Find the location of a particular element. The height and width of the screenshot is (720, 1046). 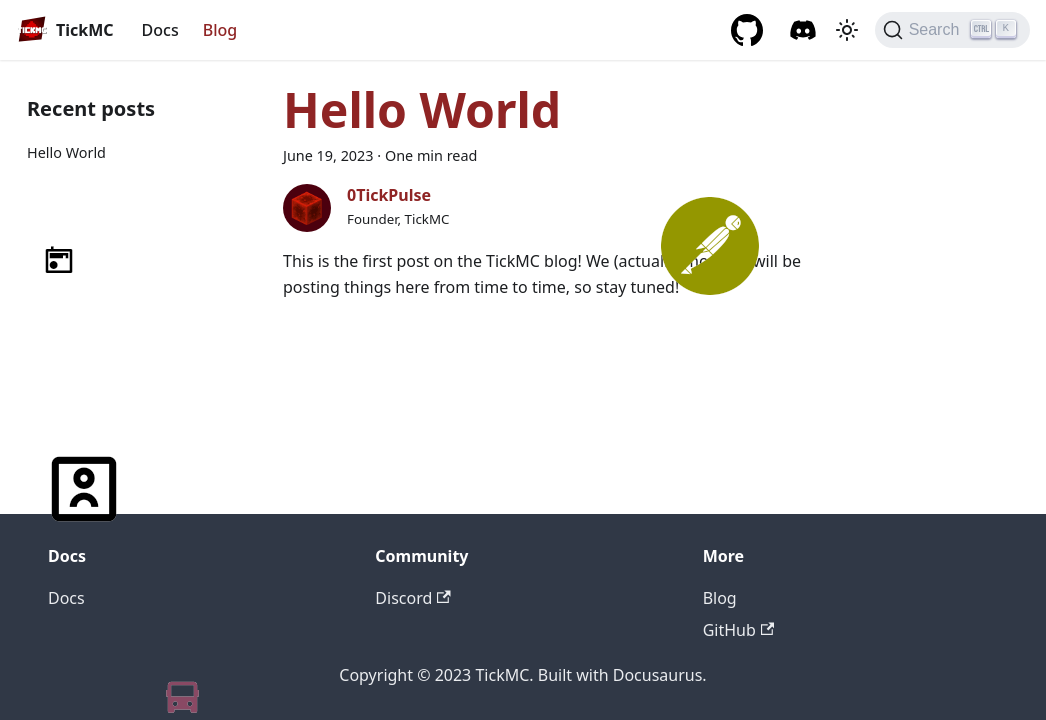

view account profile is located at coordinates (84, 489).